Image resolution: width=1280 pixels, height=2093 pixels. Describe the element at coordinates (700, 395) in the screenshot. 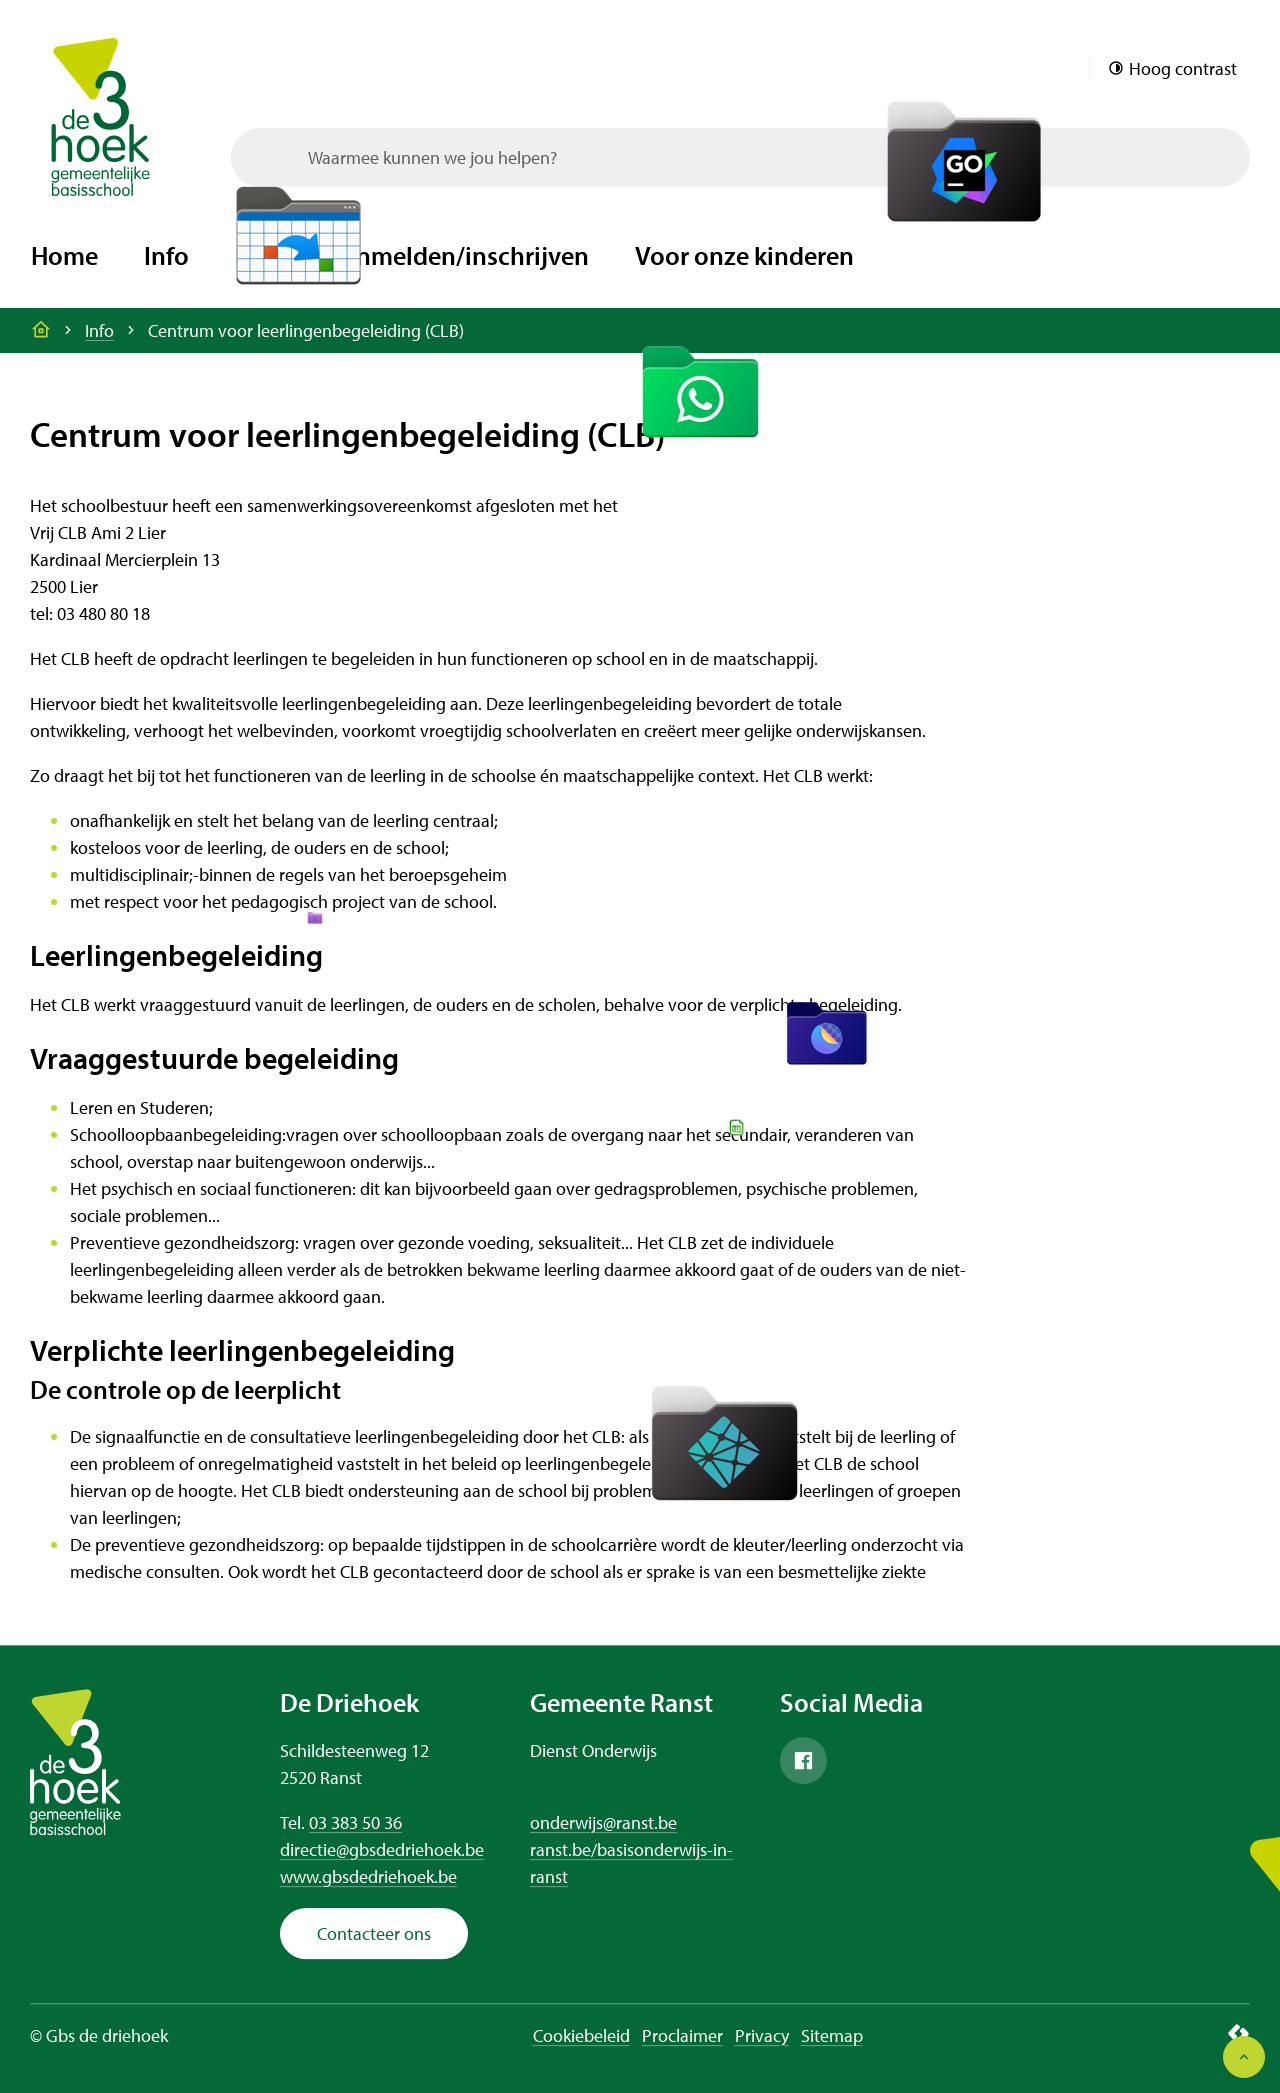

I see `open folder containing whatsapp files` at that location.